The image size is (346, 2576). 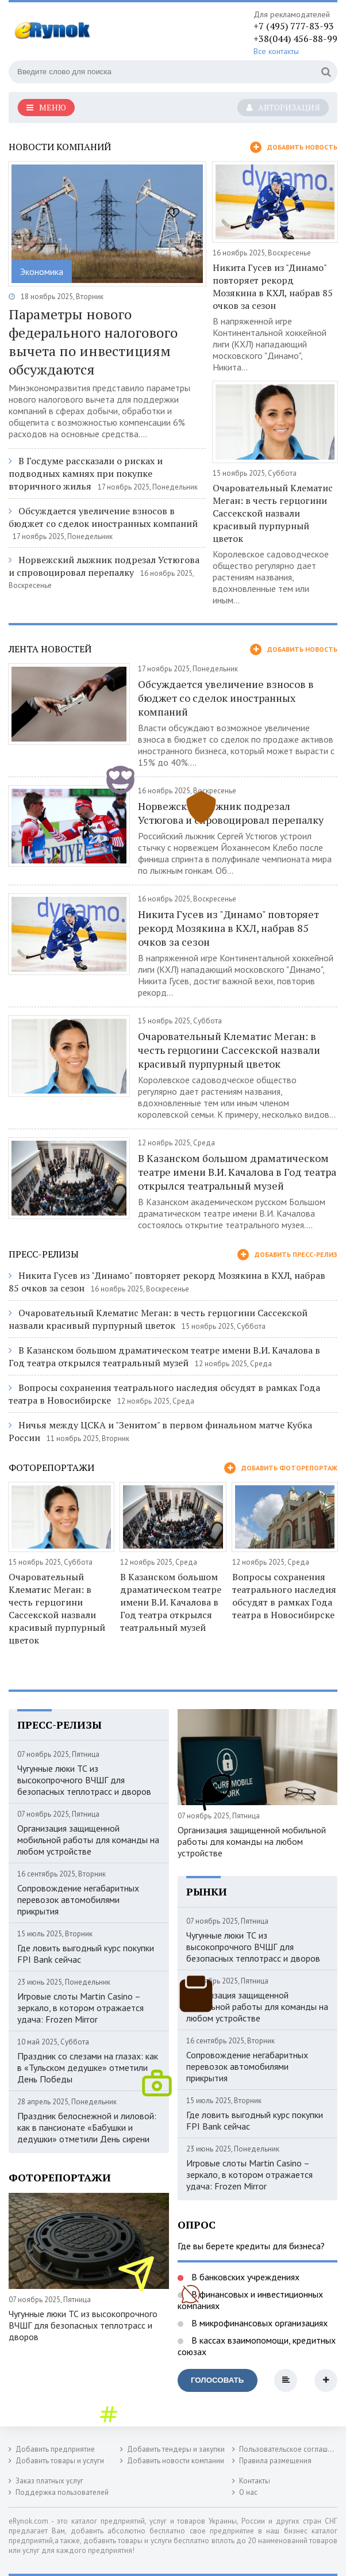 What do you see at coordinates (174, 212) in the screenshot?
I see `unlike or remove from favorites` at bounding box center [174, 212].